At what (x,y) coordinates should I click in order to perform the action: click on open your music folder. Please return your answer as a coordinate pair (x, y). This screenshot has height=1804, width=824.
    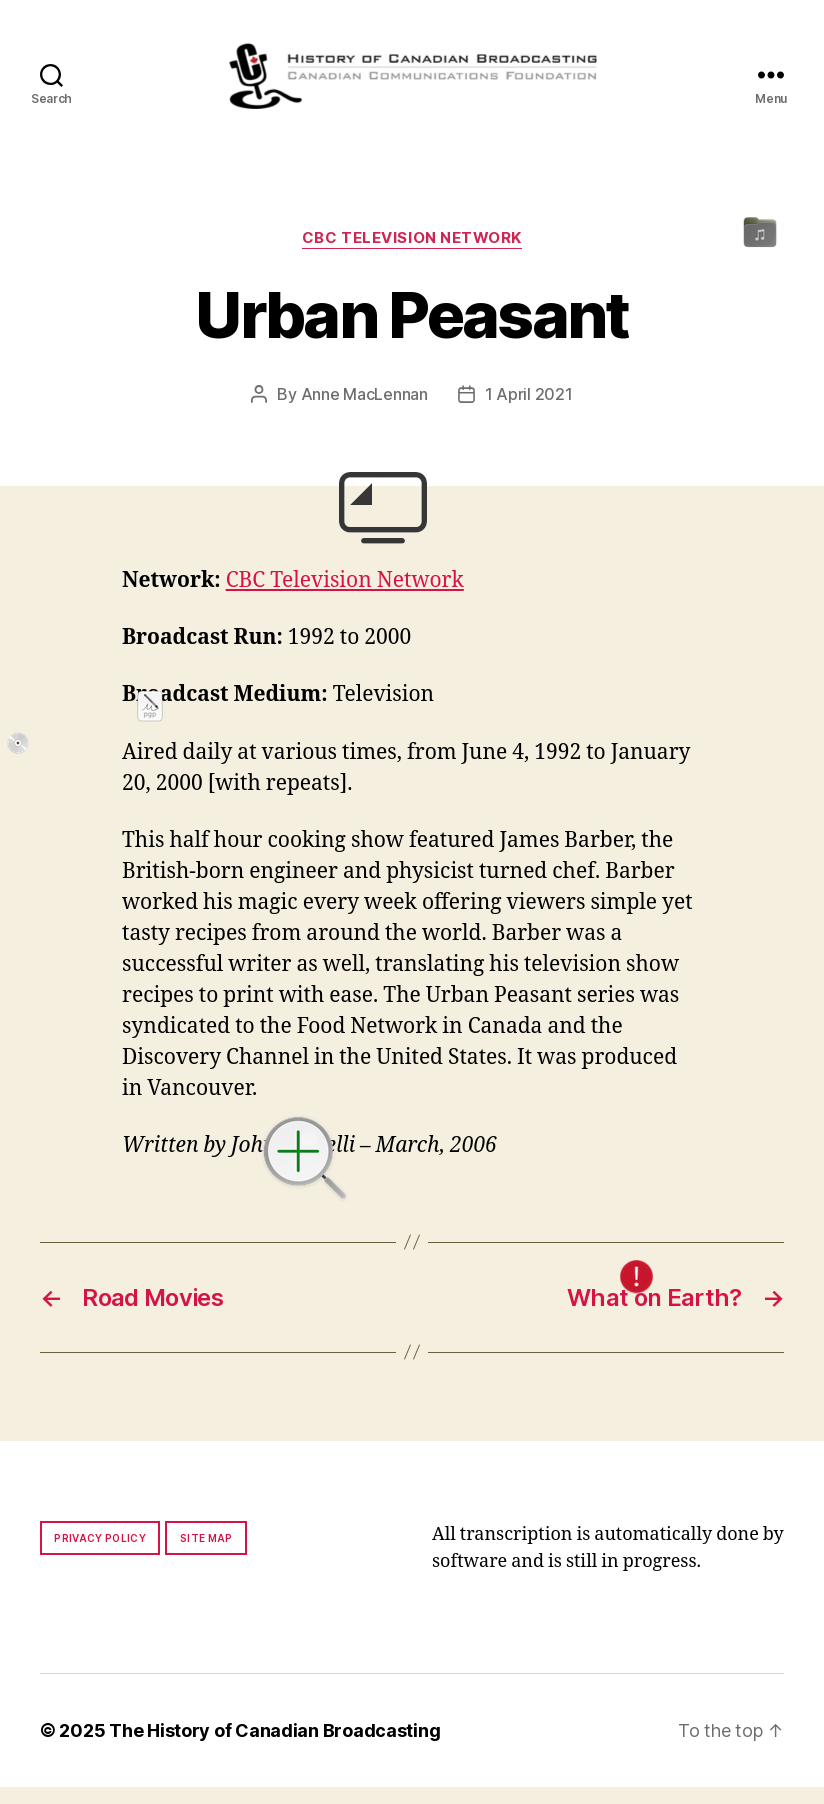
    Looking at the image, I should click on (760, 232).